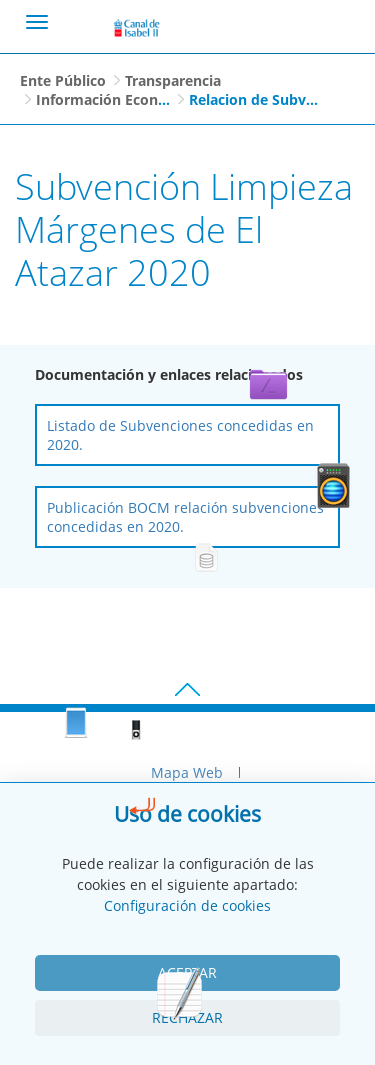  I want to click on access RAID 0 storage configuration settings, so click(333, 485).